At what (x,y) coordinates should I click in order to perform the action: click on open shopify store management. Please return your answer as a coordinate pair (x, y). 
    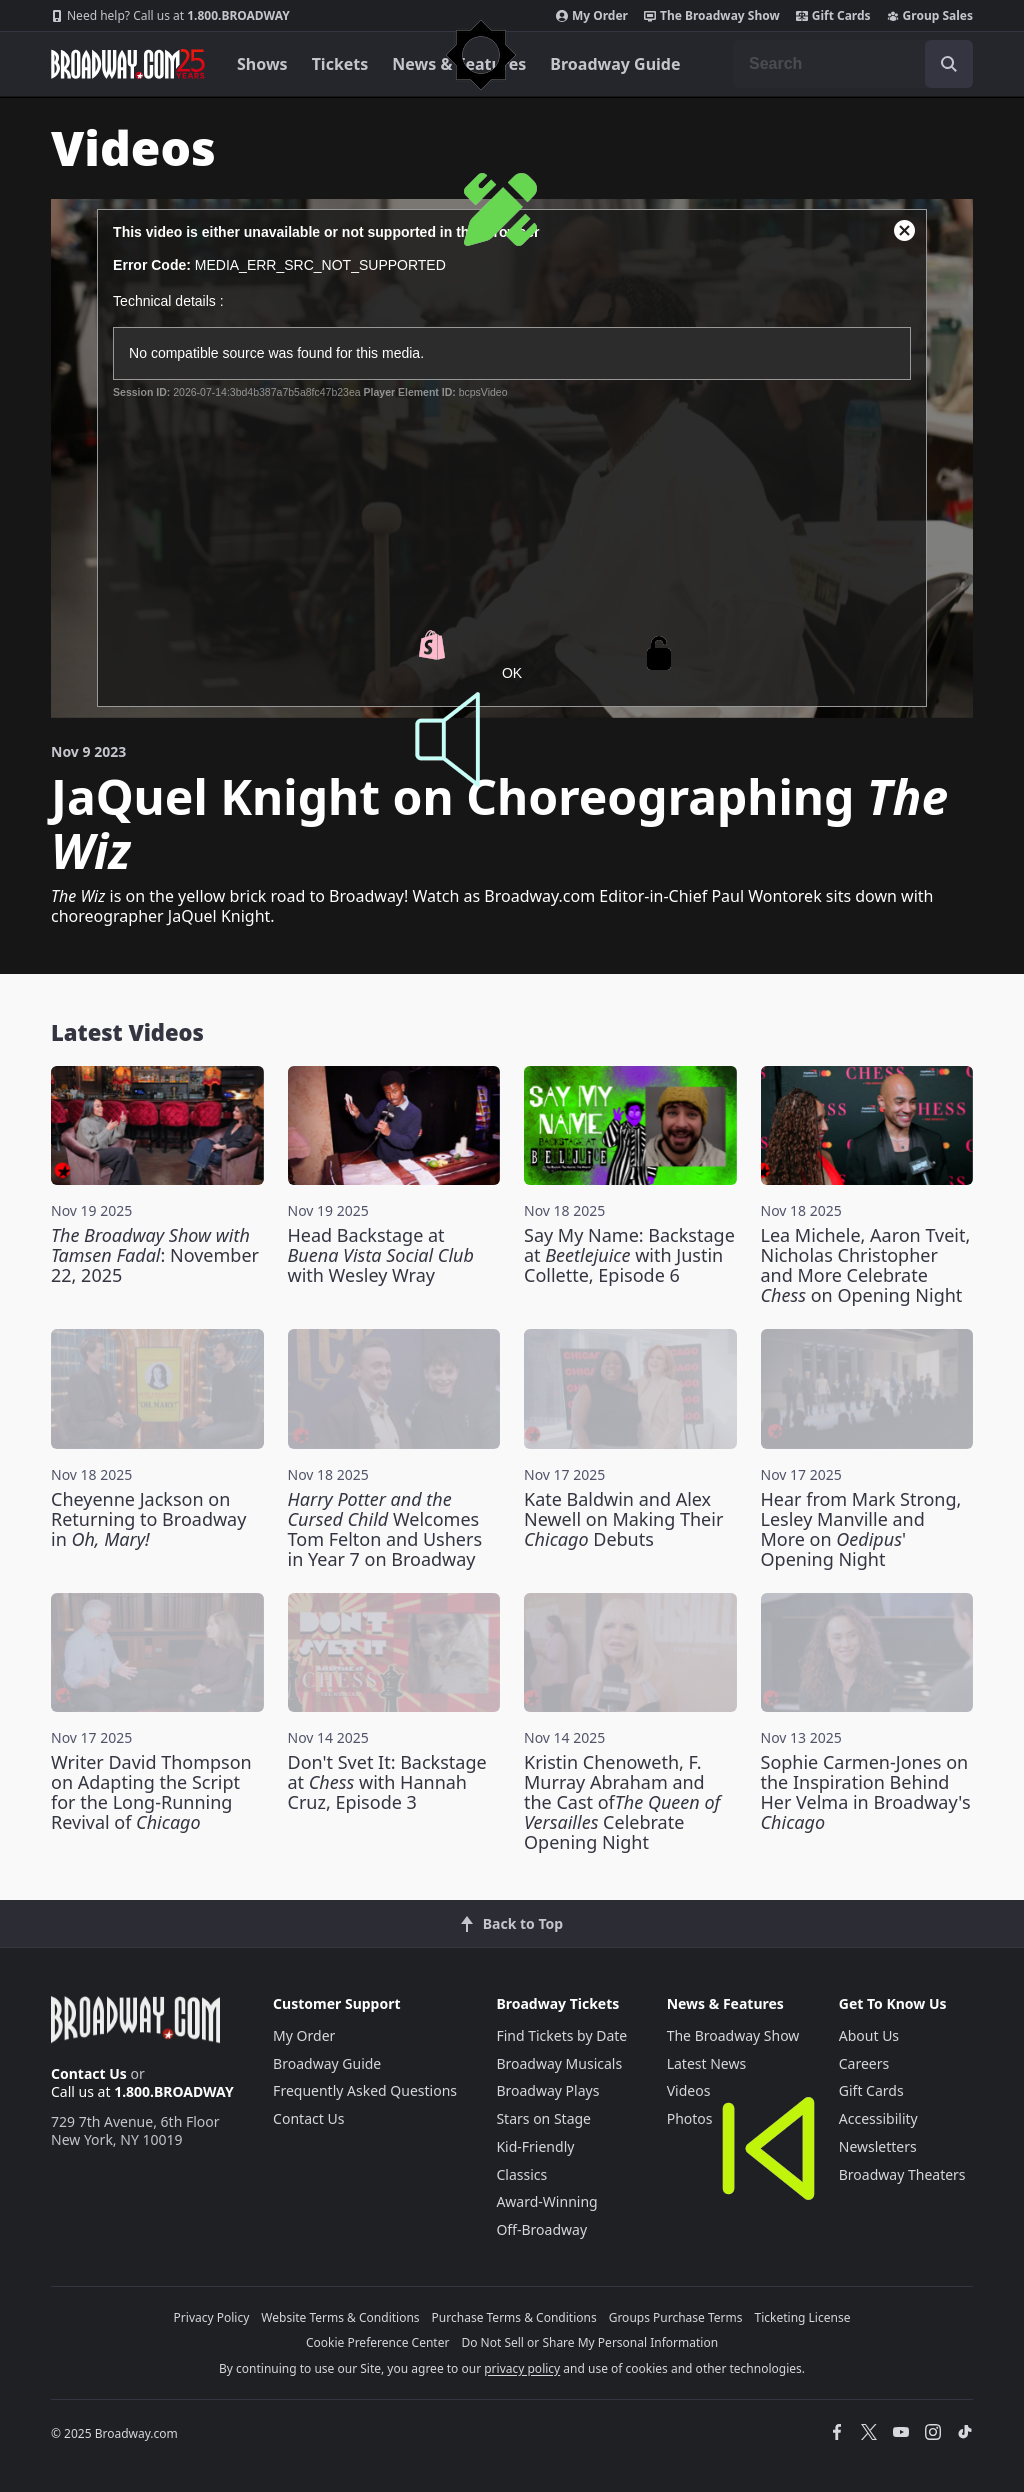
    Looking at the image, I should click on (432, 645).